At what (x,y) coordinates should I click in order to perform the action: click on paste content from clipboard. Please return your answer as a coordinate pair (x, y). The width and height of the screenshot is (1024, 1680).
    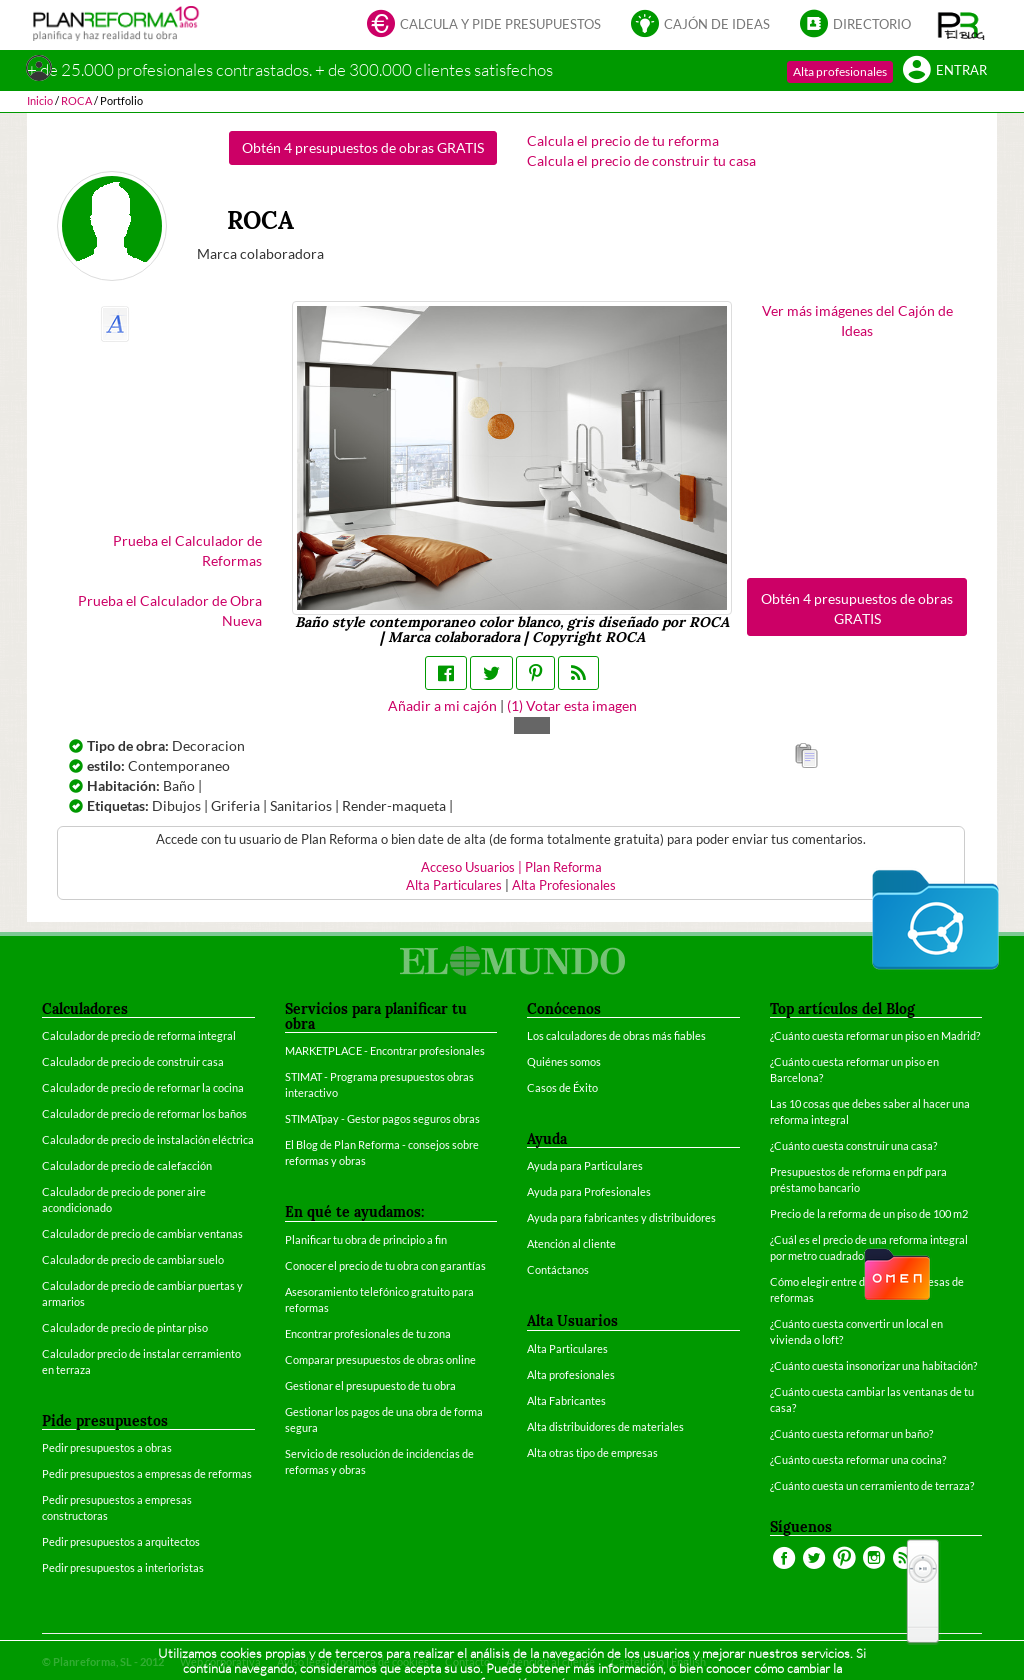
    Looking at the image, I should click on (806, 755).